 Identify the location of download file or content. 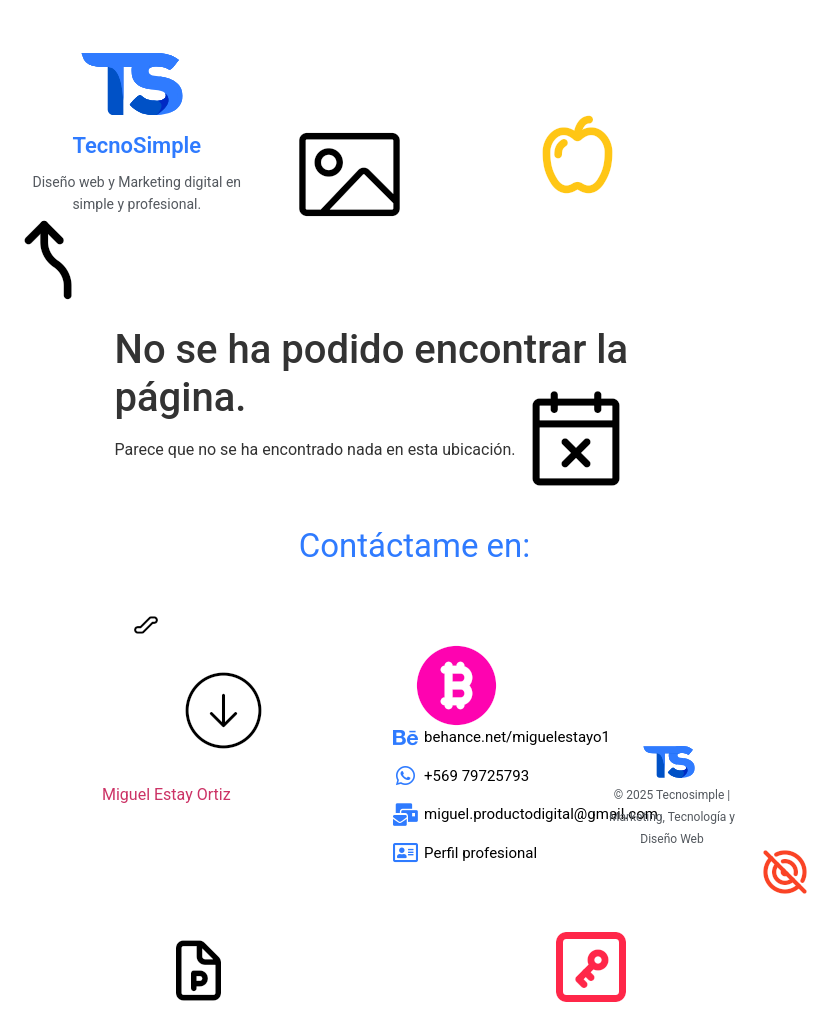
(223, 710).